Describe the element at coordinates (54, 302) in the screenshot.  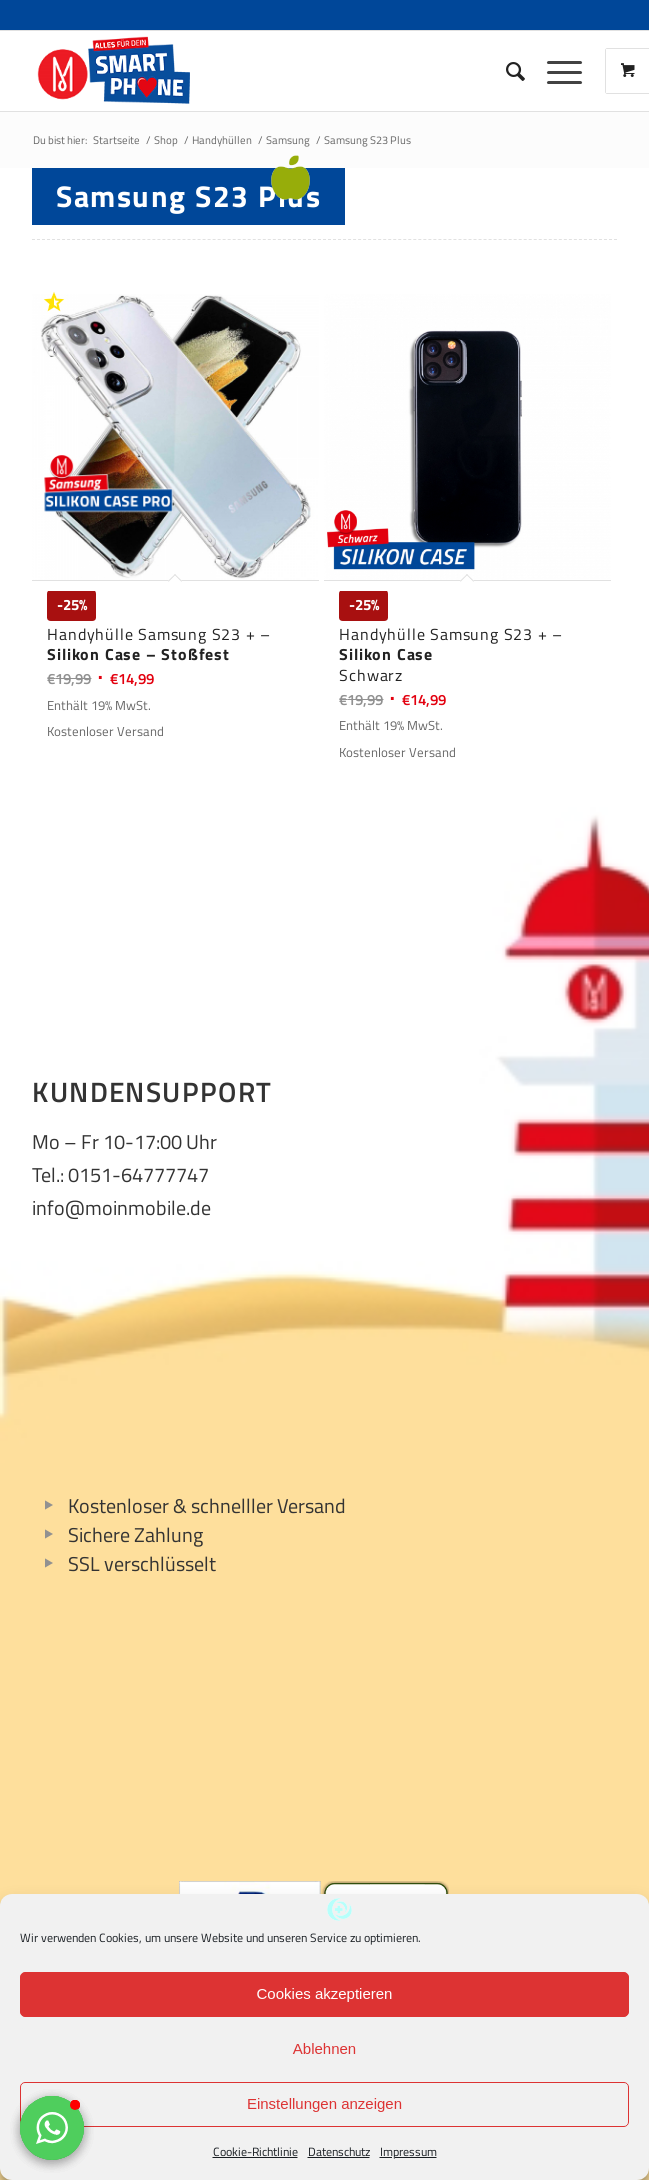
I see `indicates a partial rating or half-star score` at that location.